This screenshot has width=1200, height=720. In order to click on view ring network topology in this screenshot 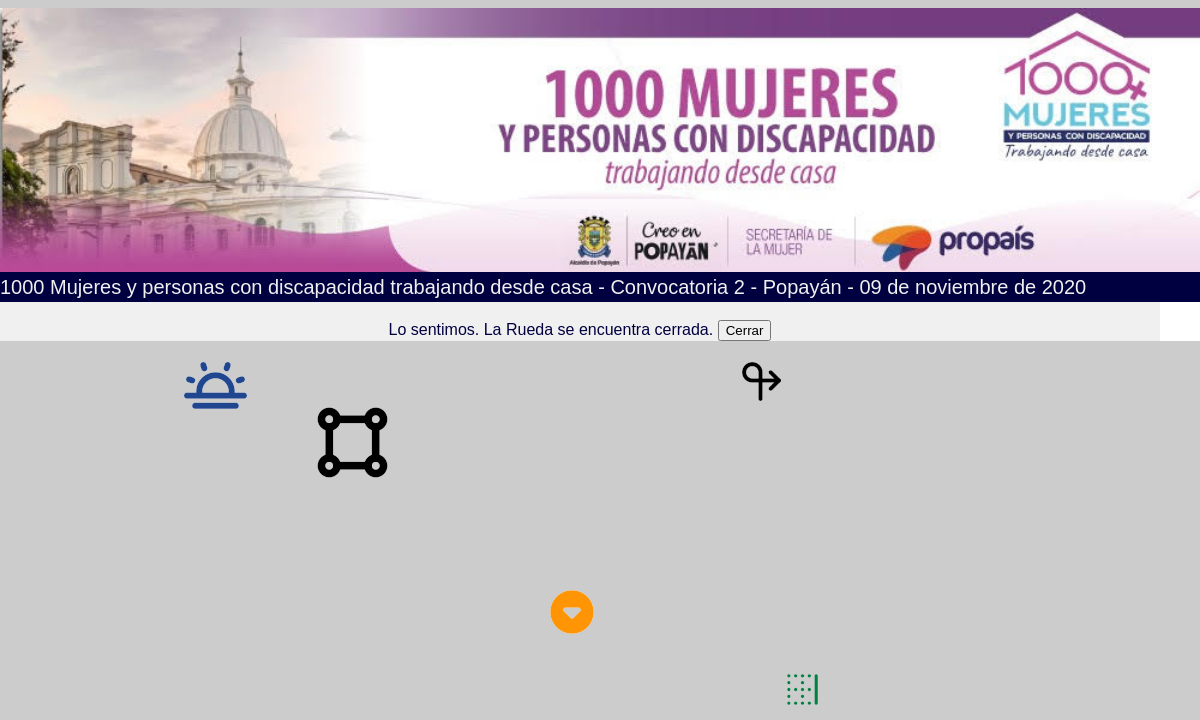, I will do `click(352, 442)`.